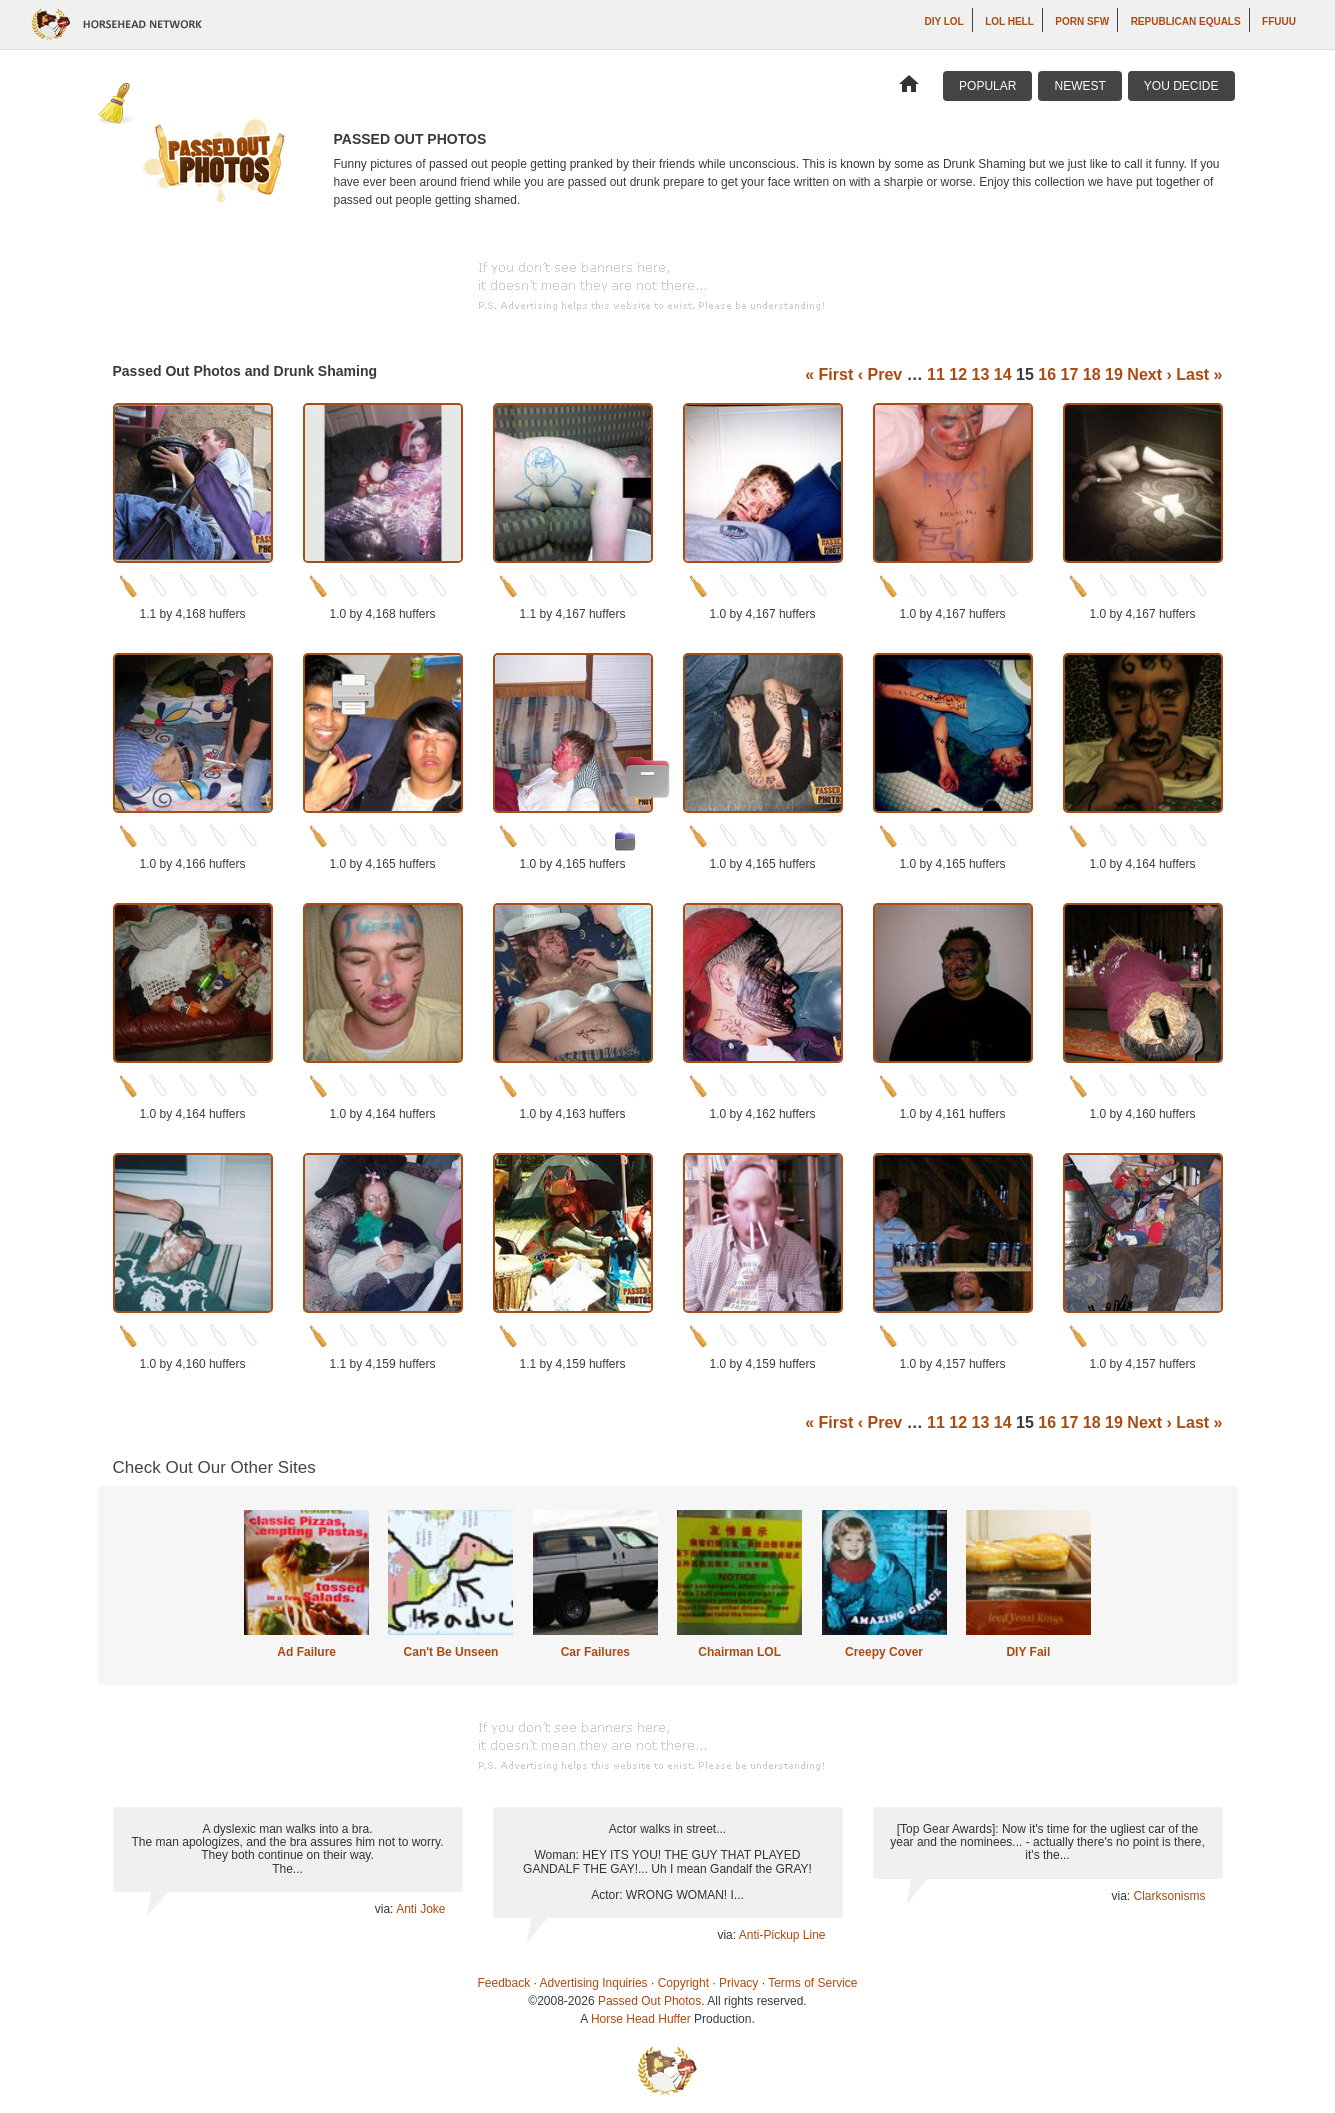 The height and width of the screenshot is (2113, 1335). Describe the element at coordinates (116, 103) in the screenshot. I see `clear all items or entries` at that location.